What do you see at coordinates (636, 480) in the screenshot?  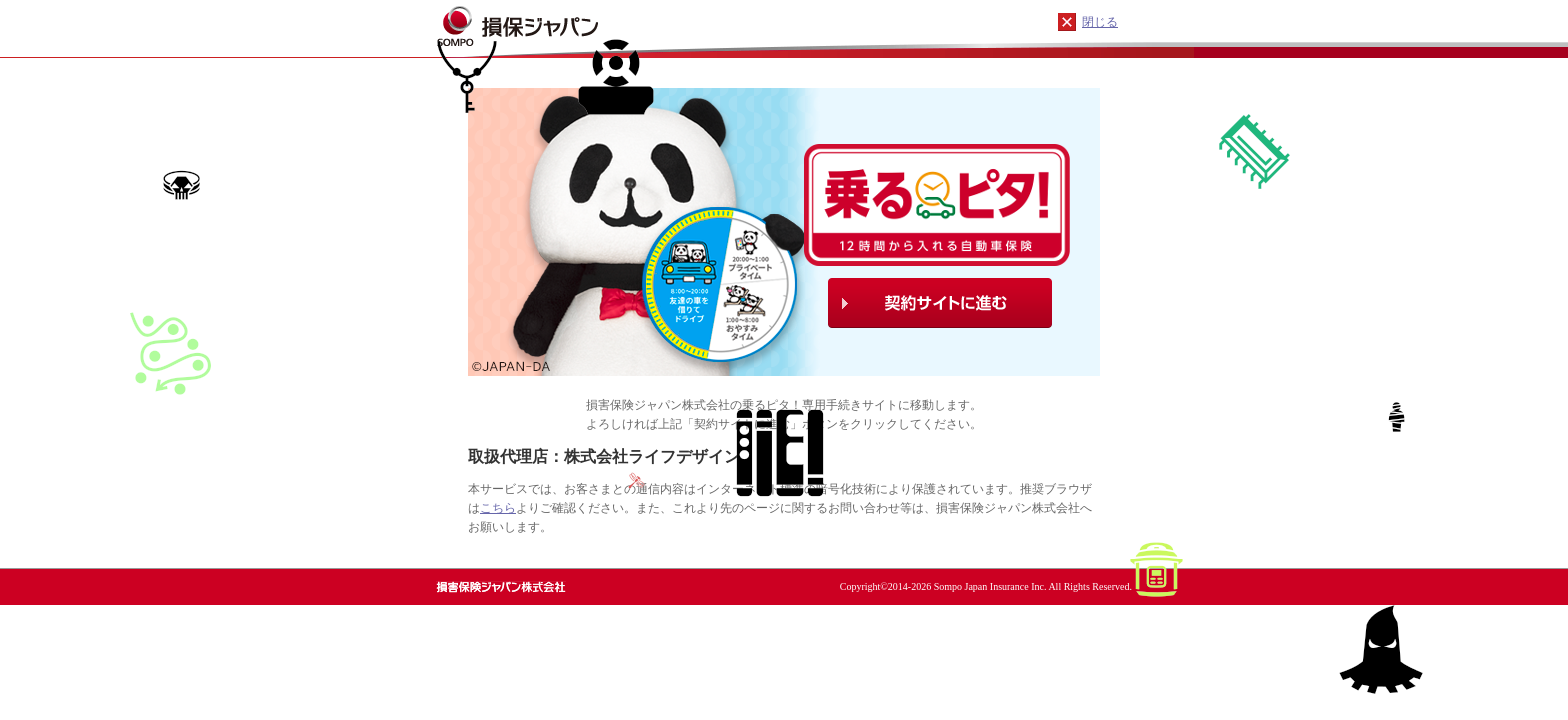 I see `nature or wildlife category indicator` at bounding box center [636, 480].